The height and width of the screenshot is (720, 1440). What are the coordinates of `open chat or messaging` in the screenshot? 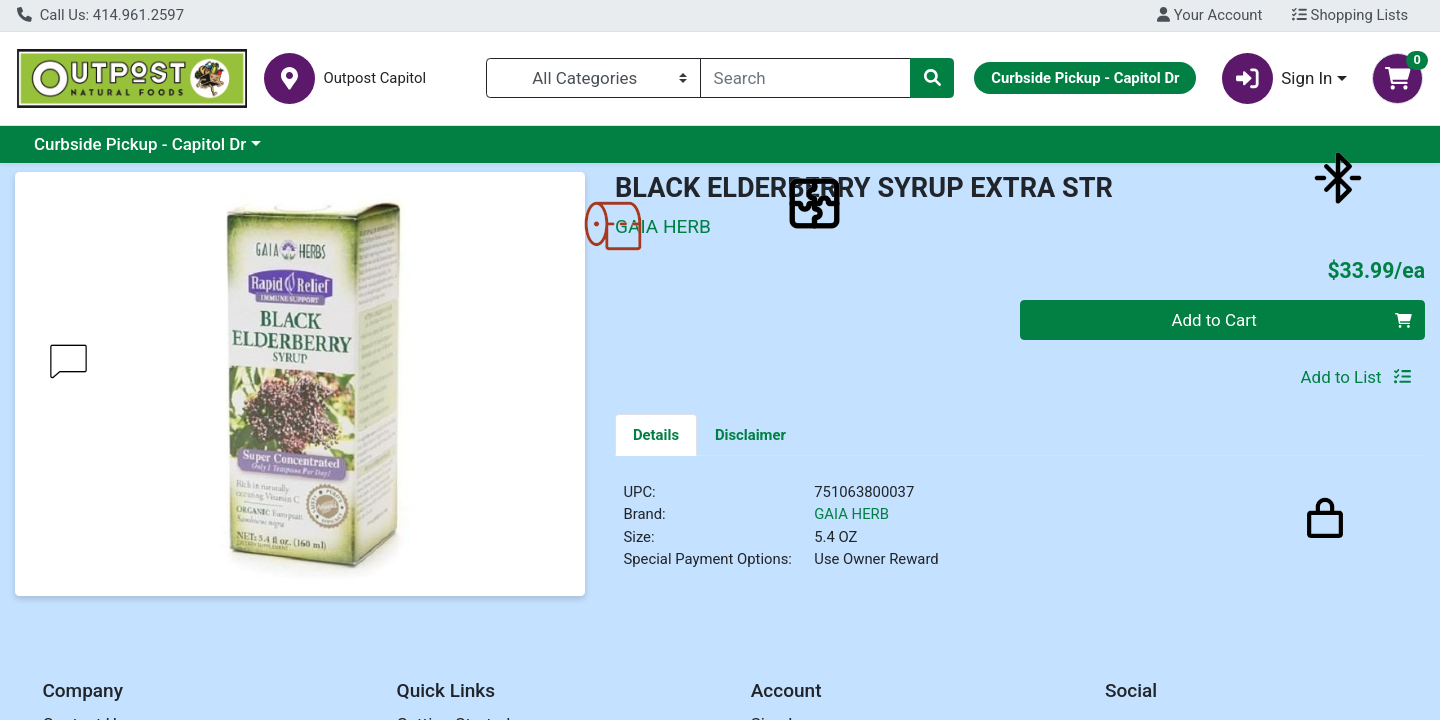 It's located at (68, 358).